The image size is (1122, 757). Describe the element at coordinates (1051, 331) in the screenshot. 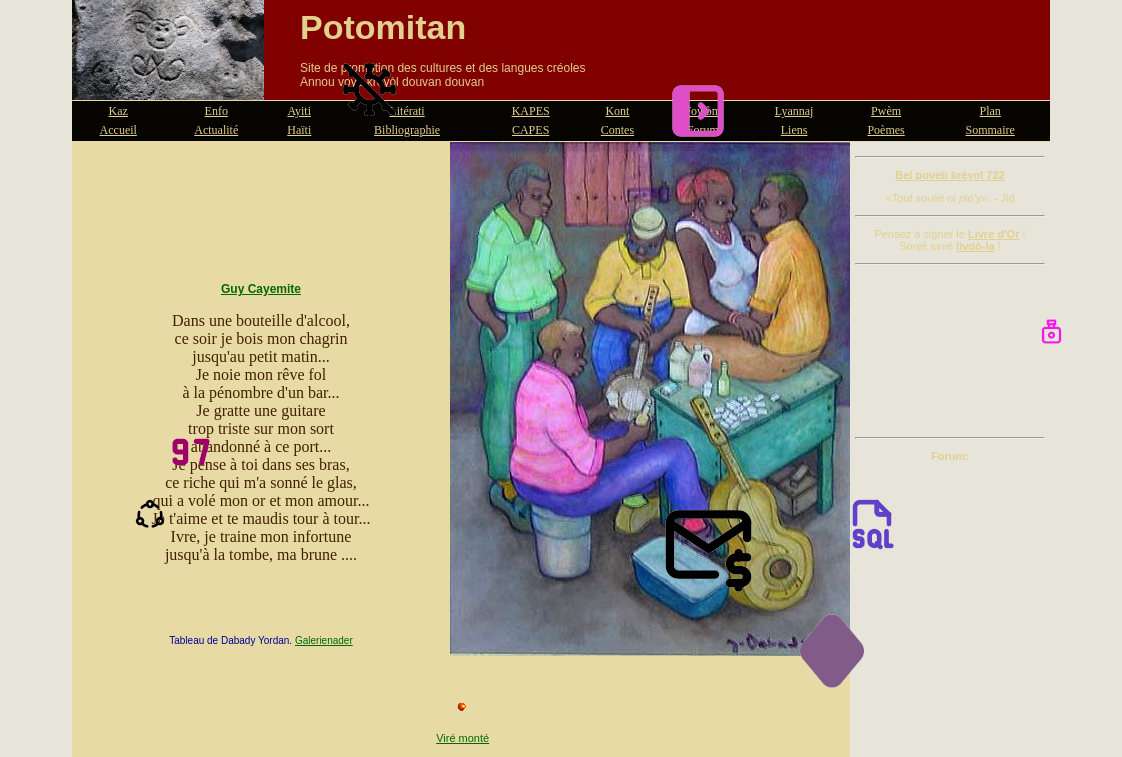

I see `browse perfume or fragrance products` at that location.